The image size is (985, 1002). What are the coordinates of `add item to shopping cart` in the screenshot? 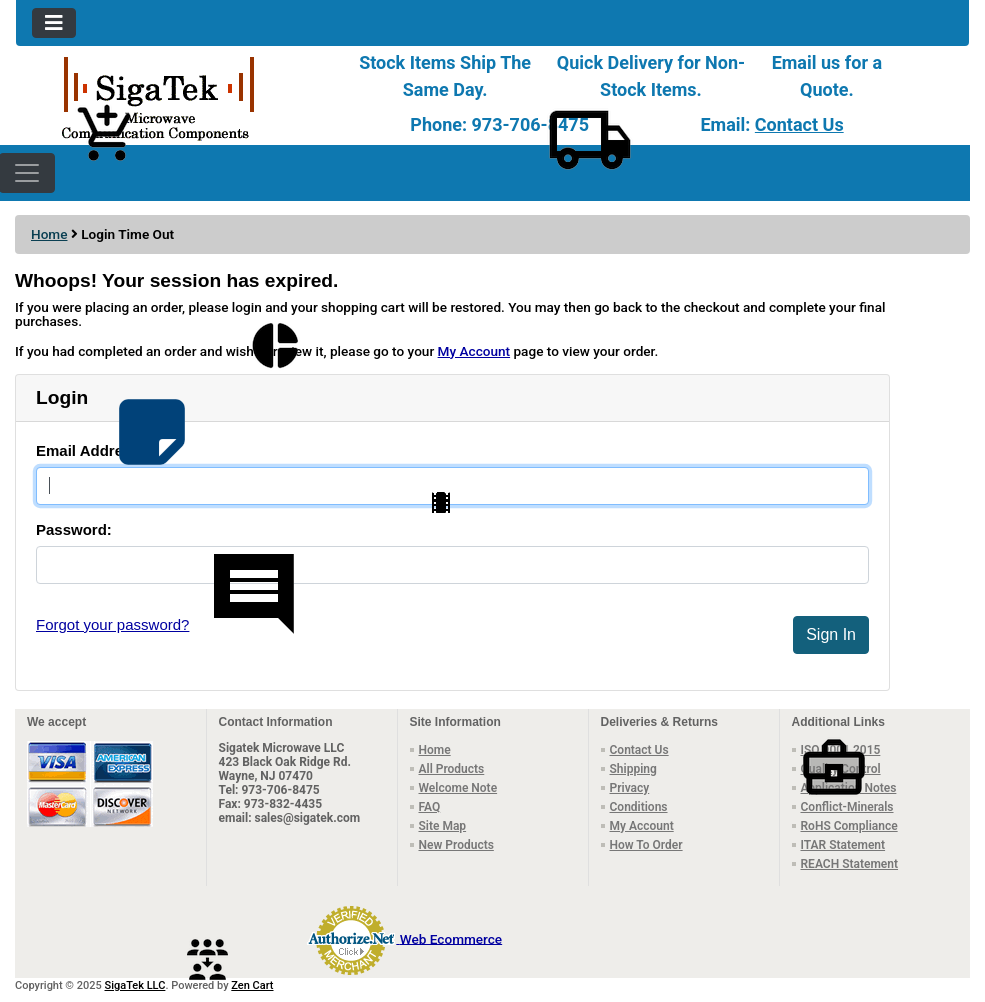 It's located at (107, 134).